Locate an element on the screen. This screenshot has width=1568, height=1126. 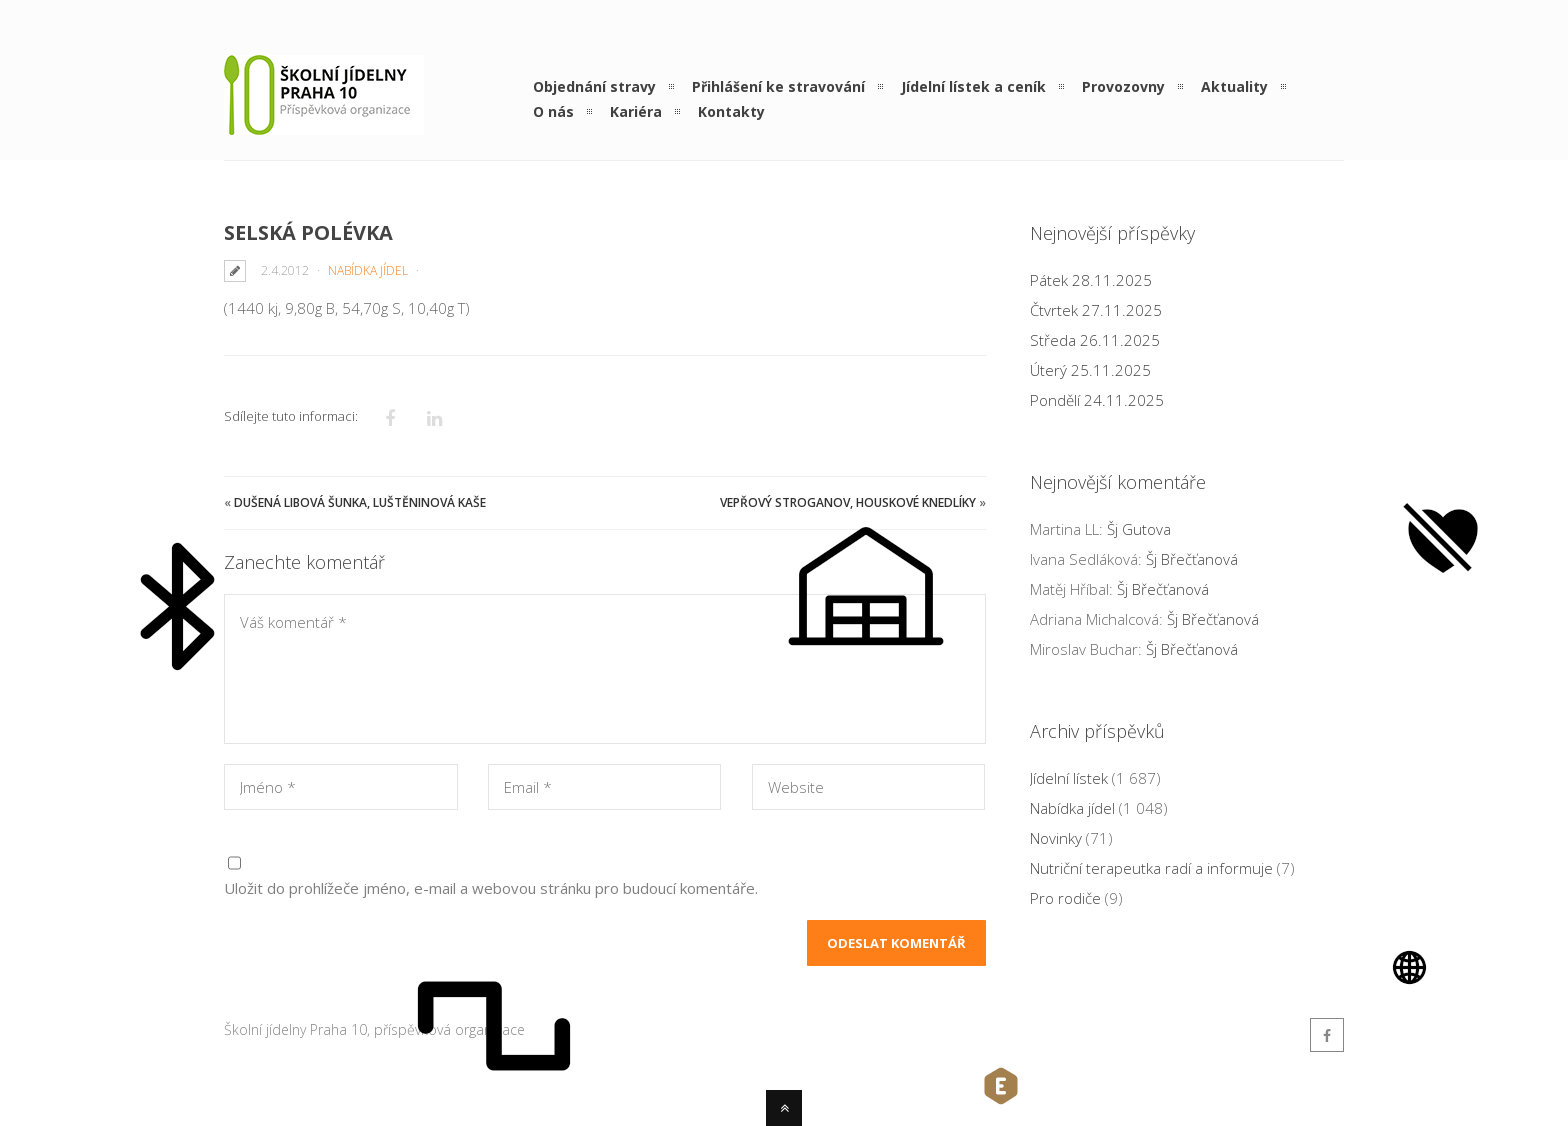
app icon for a service or brand starting with "E" is located at coordinates (1001, 1086).